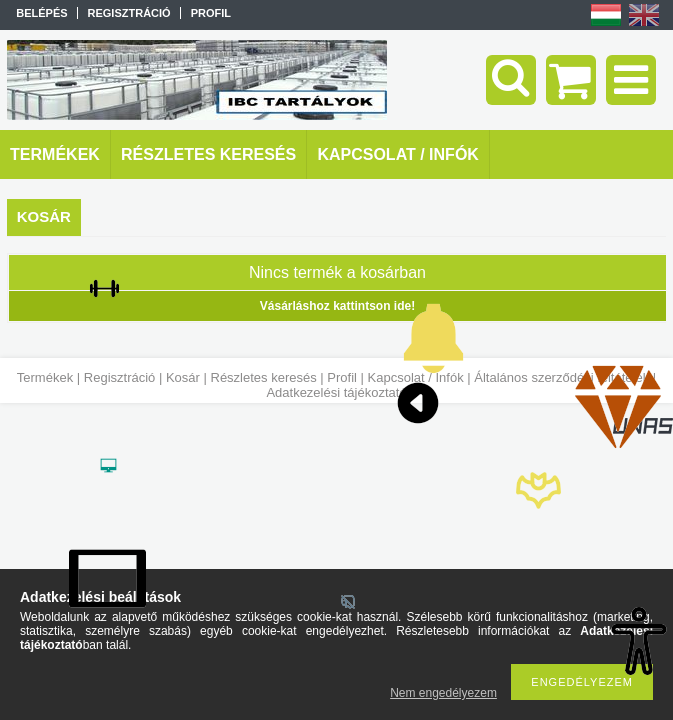  Describe the element at coordinates (433, 338) in the screenshot. I see `view your notifications` at that location.